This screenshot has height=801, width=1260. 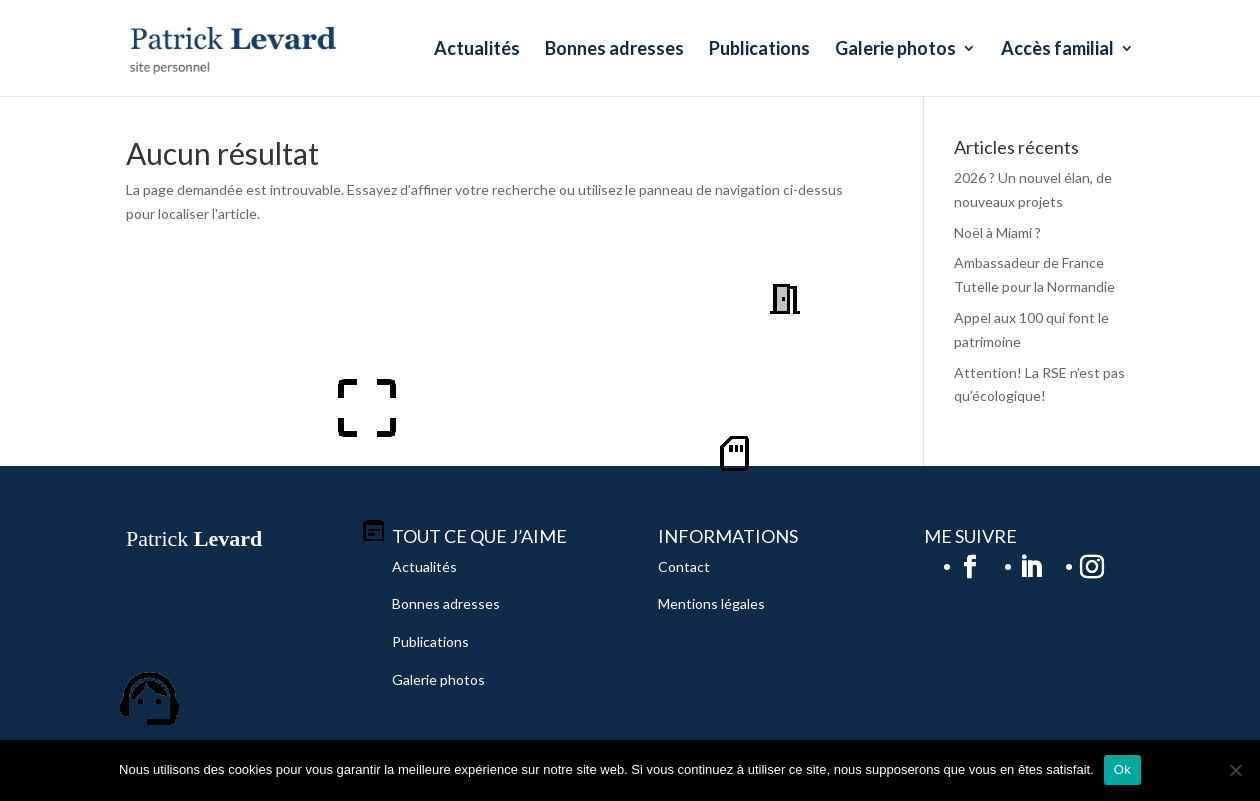 What do you see at coordinates (367, 408) in the screenshot?
I see `scan a QR code or barcode` at bounding box center [367, 408].